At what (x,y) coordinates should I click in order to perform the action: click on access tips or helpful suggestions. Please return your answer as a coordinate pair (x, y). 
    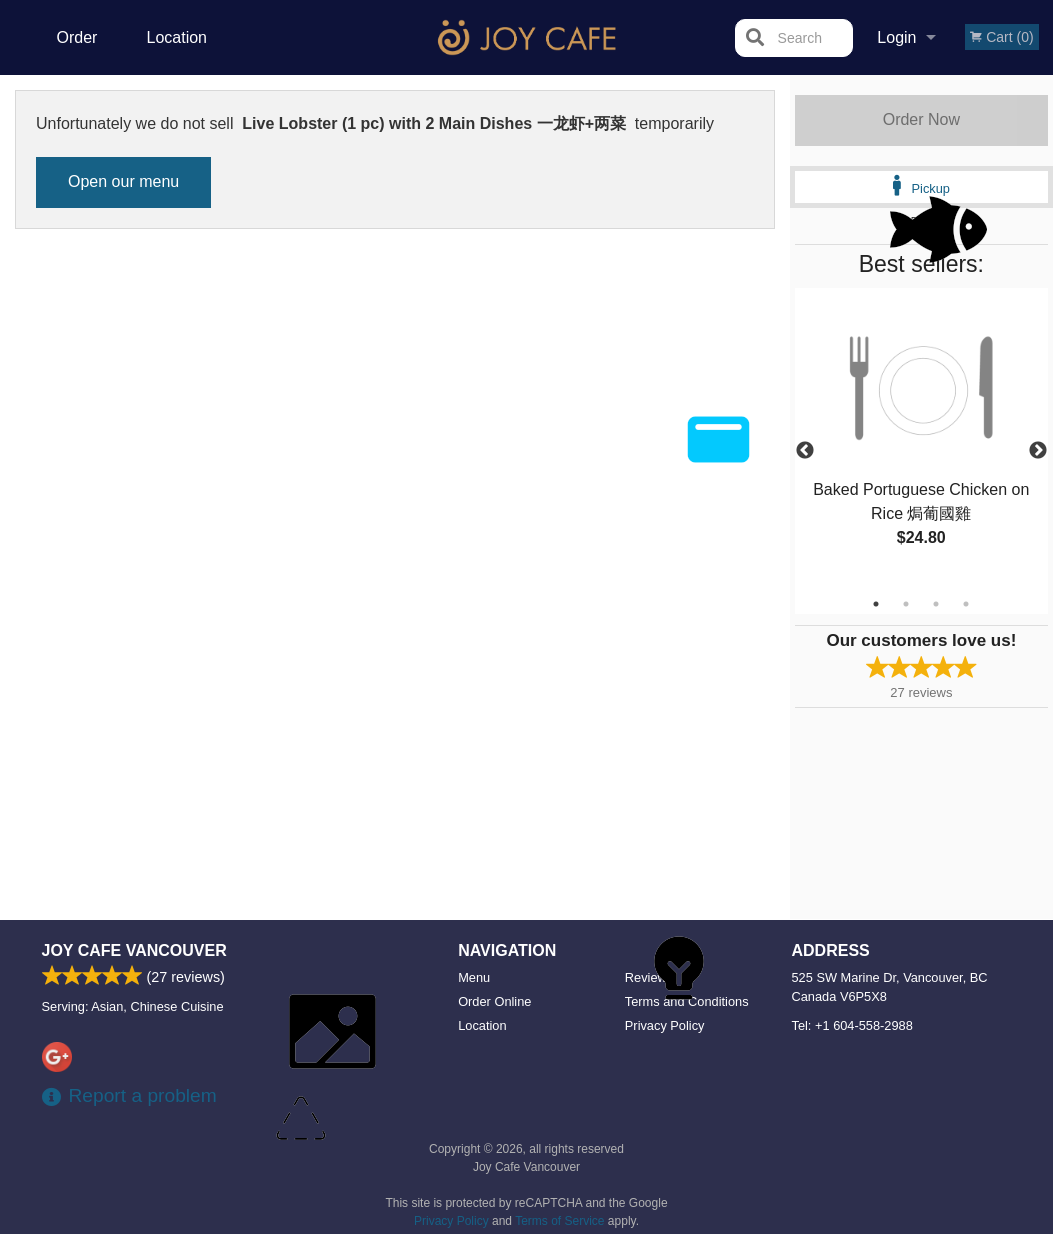
    Looking at the image, I should click on (679, 968).